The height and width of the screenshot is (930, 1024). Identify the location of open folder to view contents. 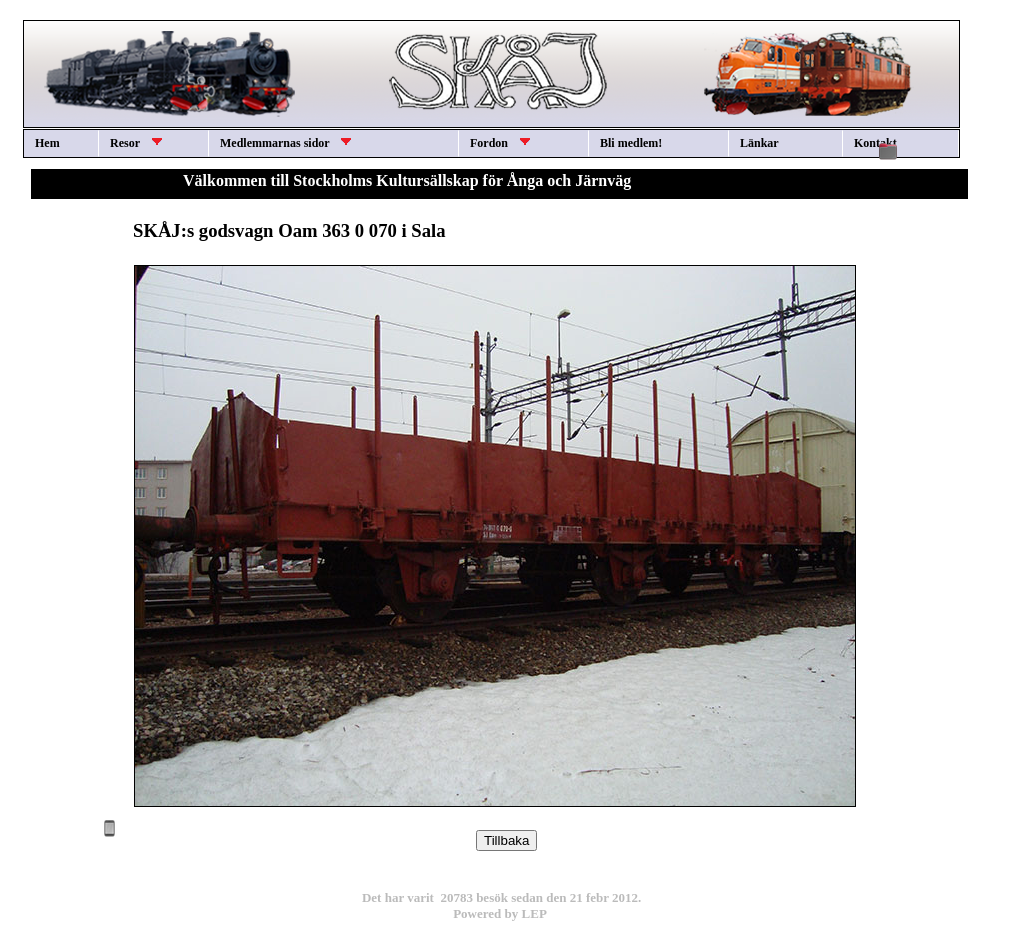
(888, 151).